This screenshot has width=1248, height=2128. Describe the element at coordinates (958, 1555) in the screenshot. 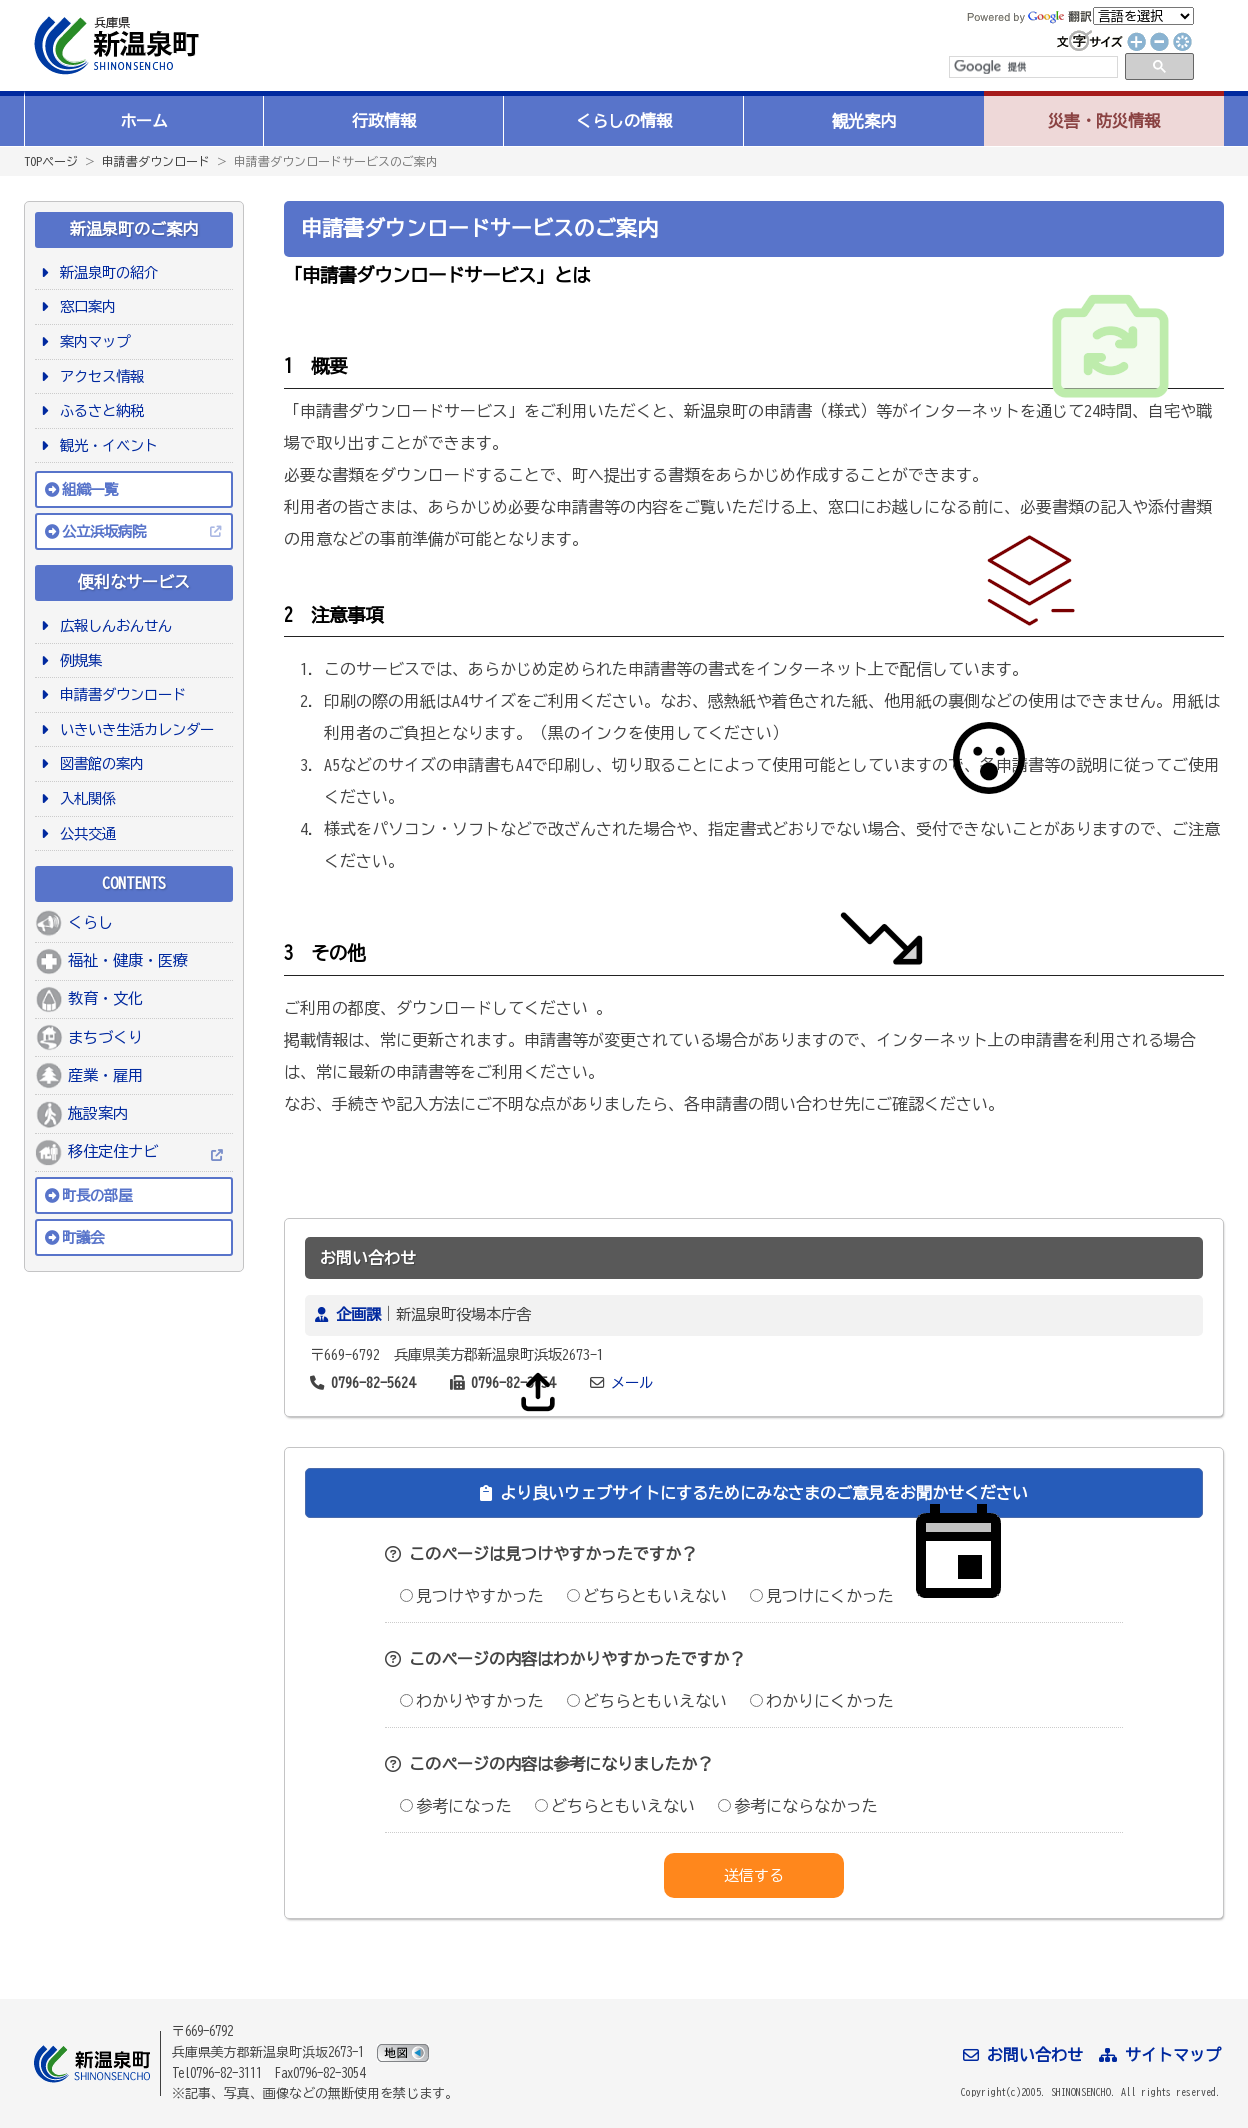

I see `add an event to your calendar` at that location.